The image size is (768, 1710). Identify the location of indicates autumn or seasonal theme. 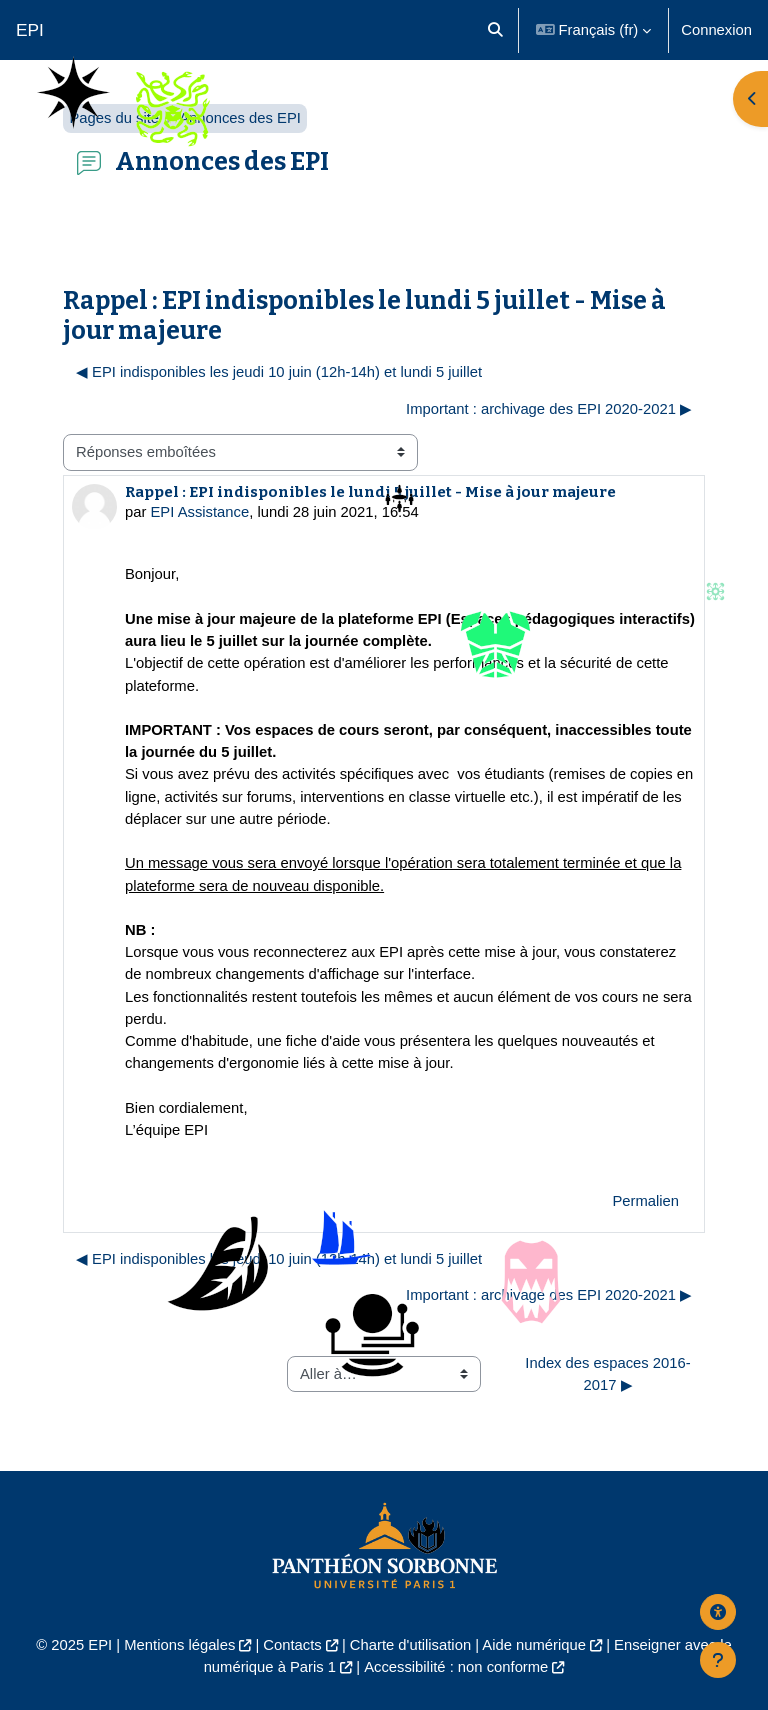
(217, 1266).